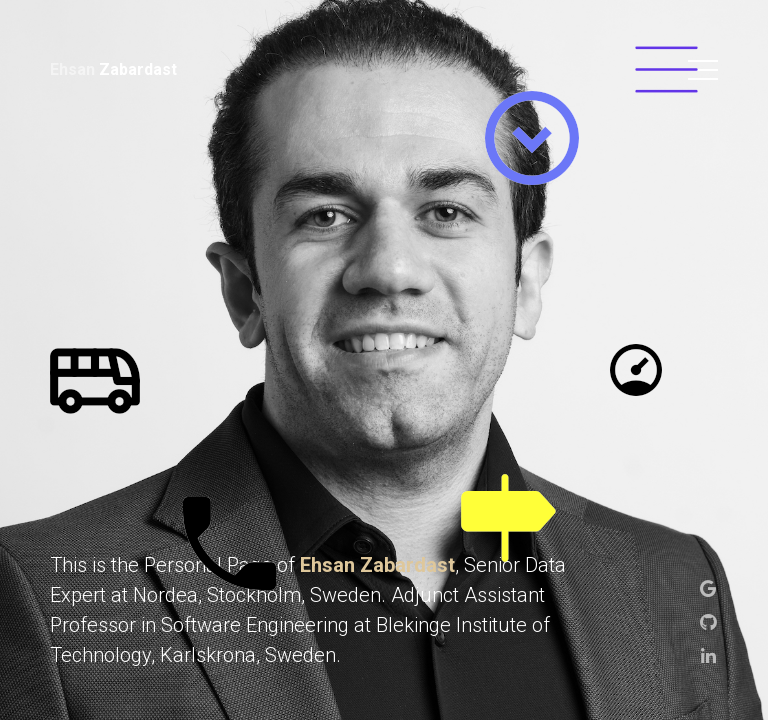 The width and height of the screenshot is (768, 720). What do you see at coordinates (229, 543) in the screenshot?
I see `make a phone call` at bounding box center [229, 543].